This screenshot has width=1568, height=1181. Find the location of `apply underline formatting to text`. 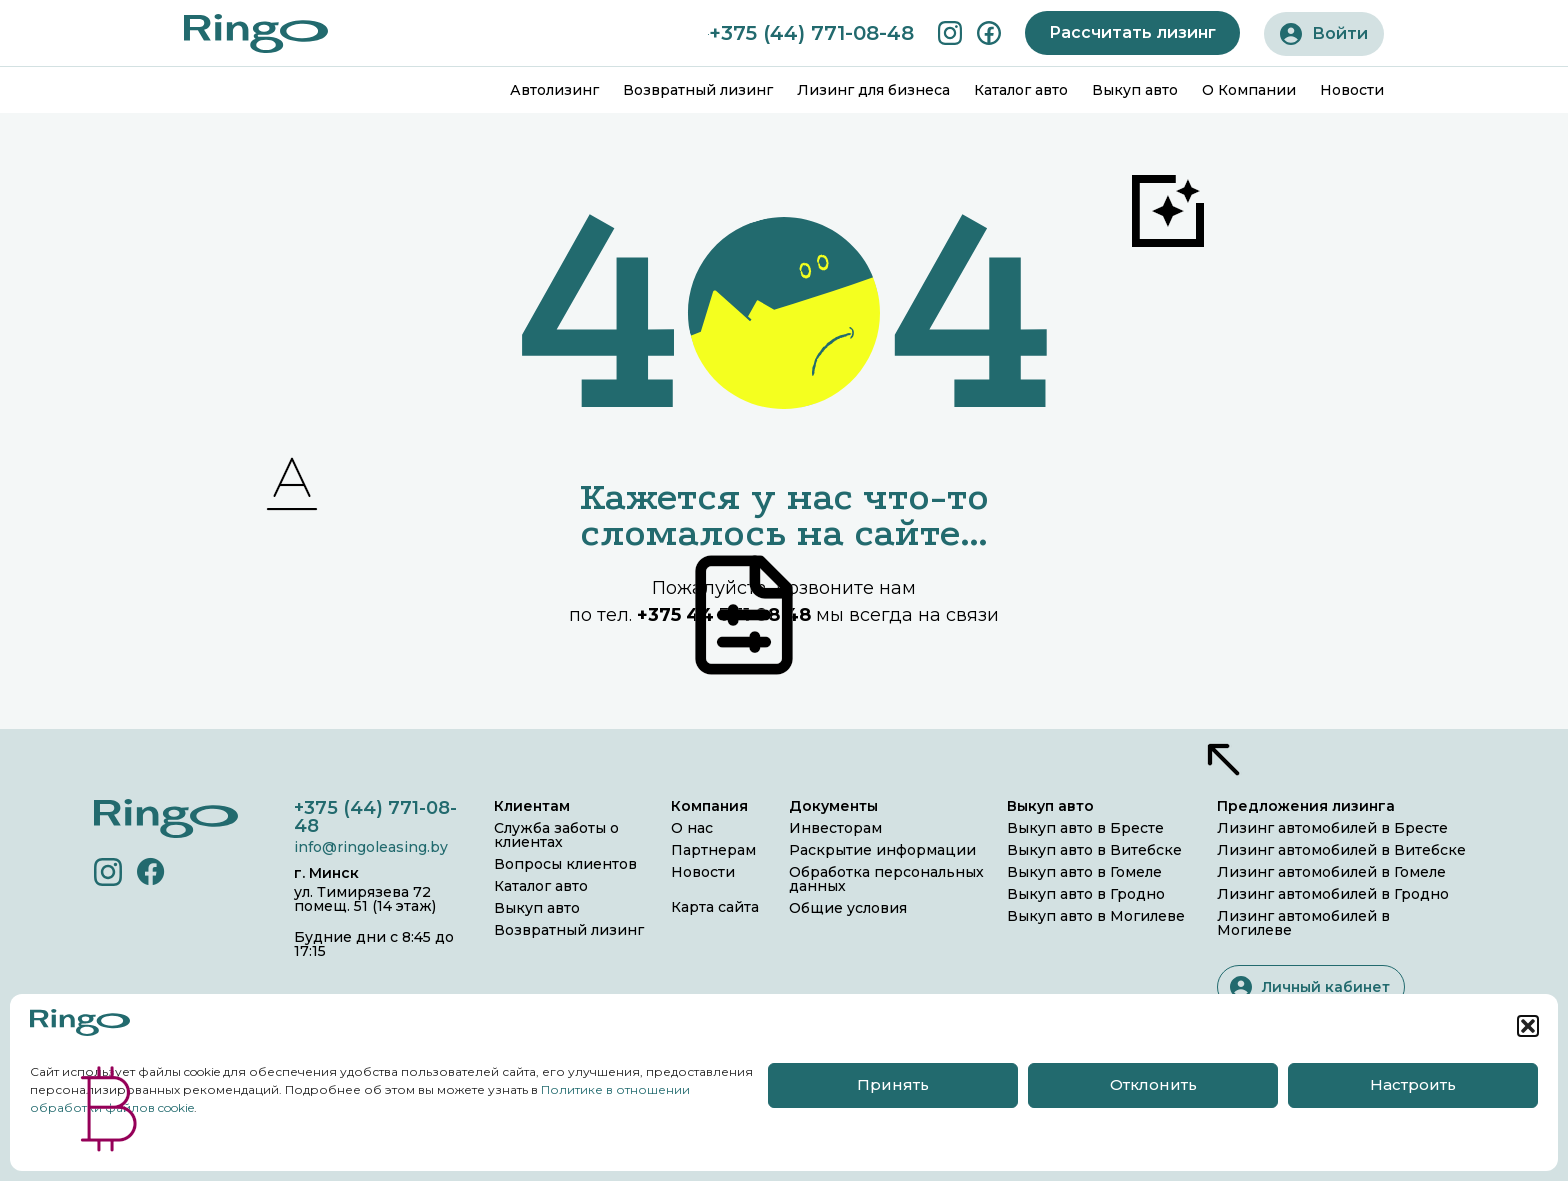

apply underline formatting to text is located at coordinates (292, 485).